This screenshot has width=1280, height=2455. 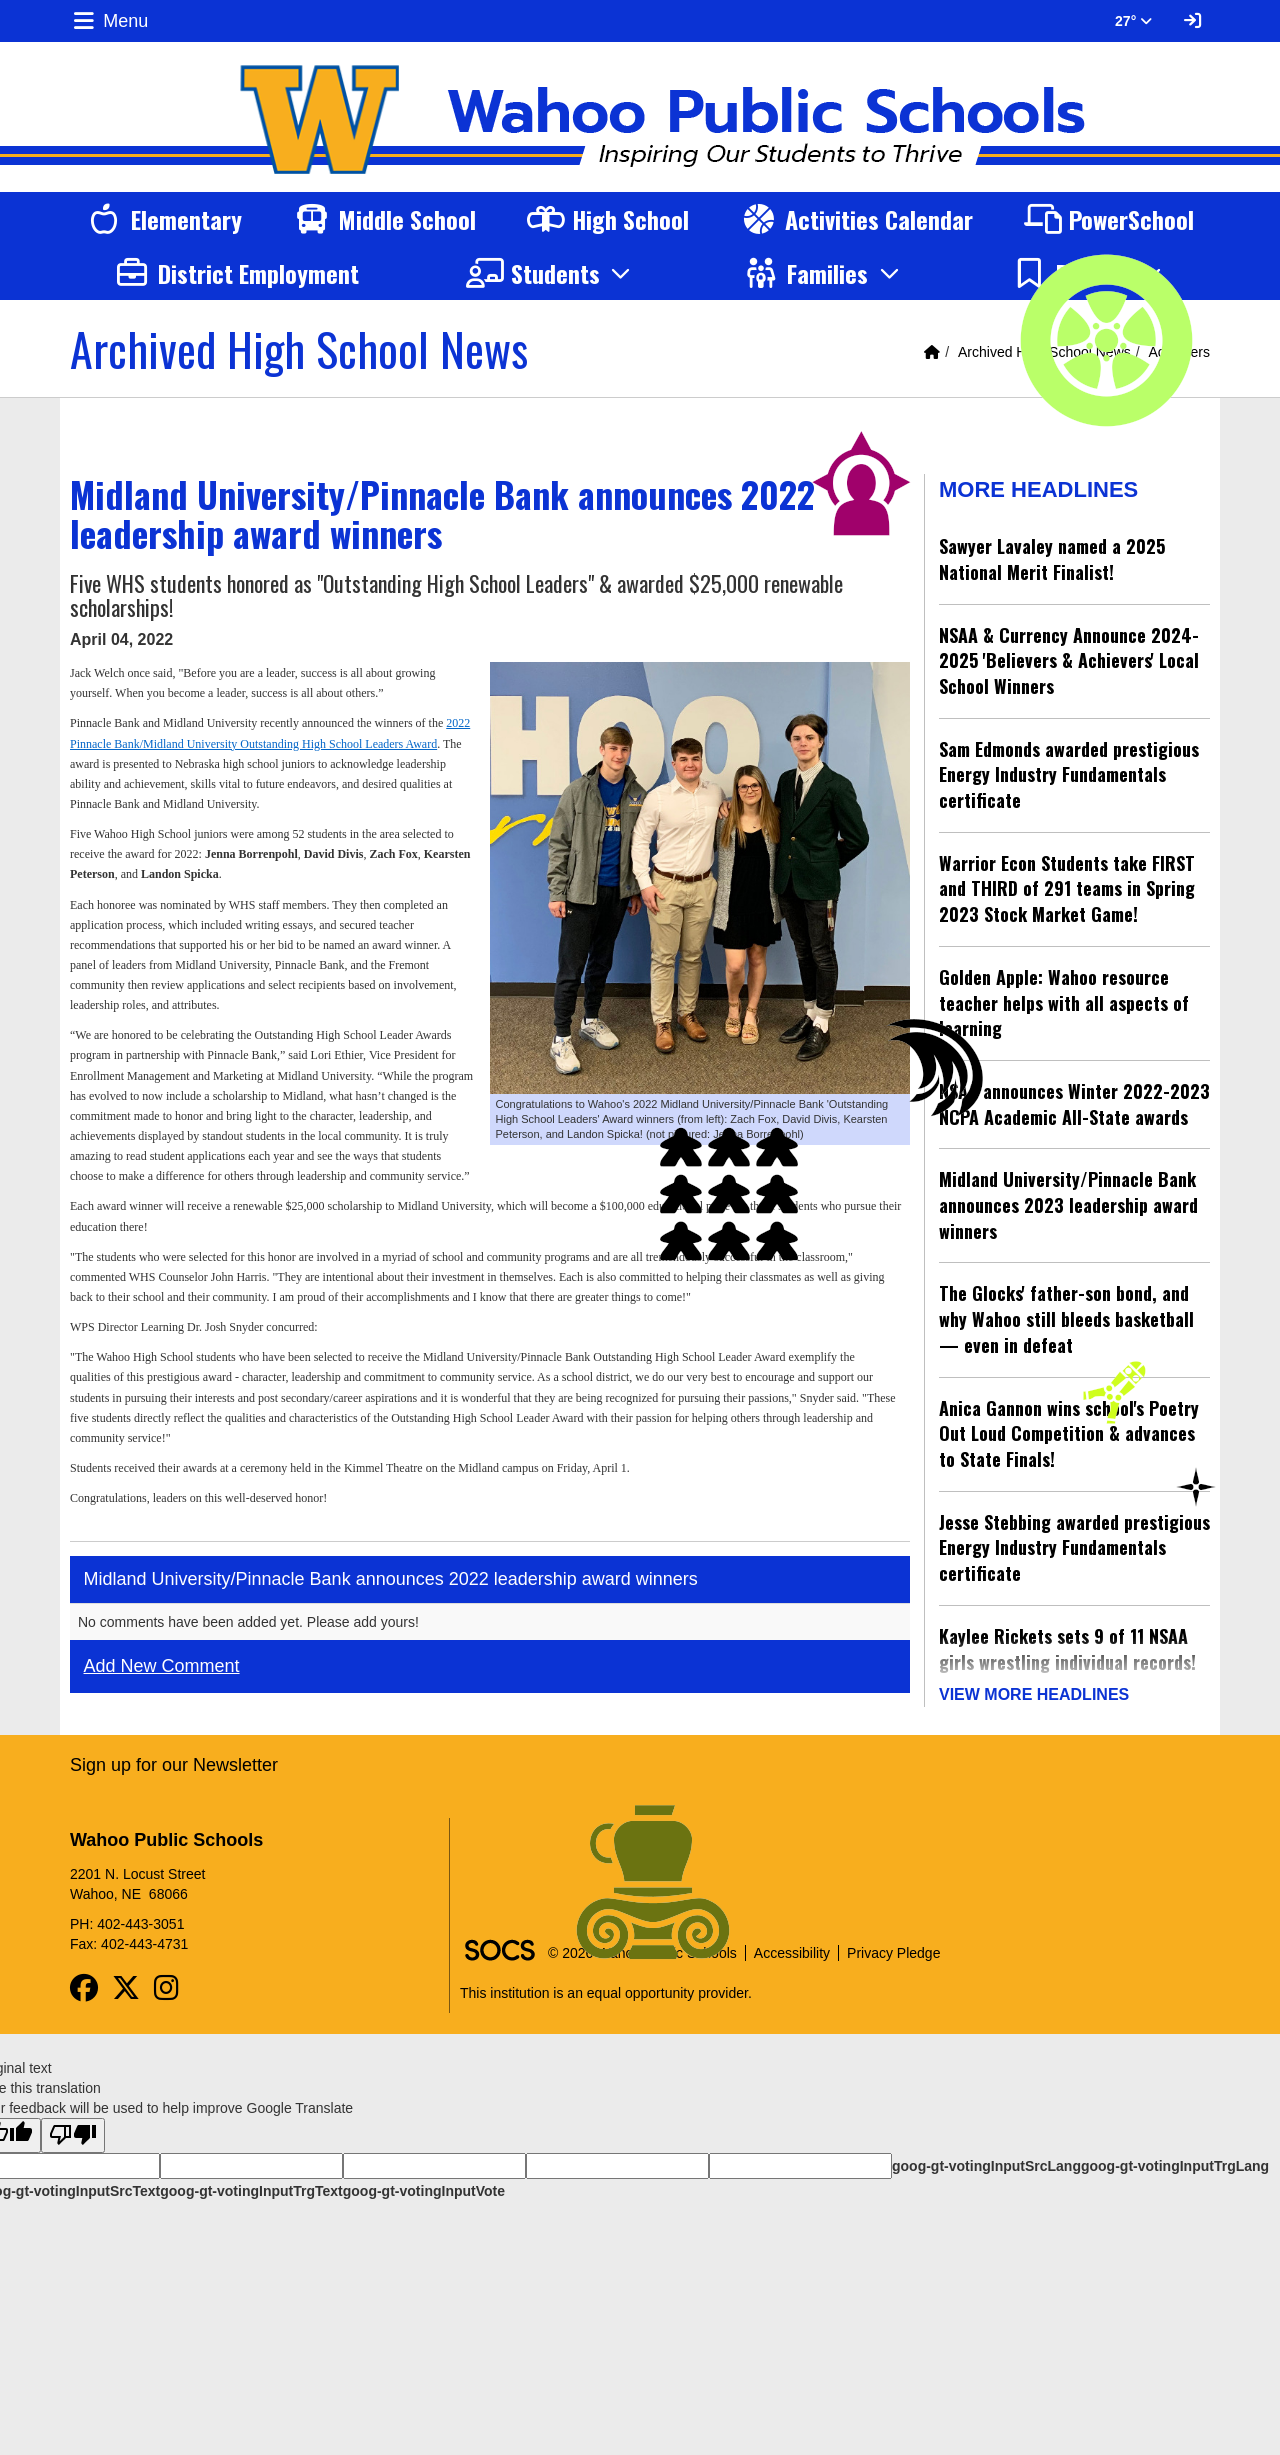 What do you see at coordinates (861, 483) in the screenshot?
I see `indicates a holy or divine character class` at bounding box center [861, 483].